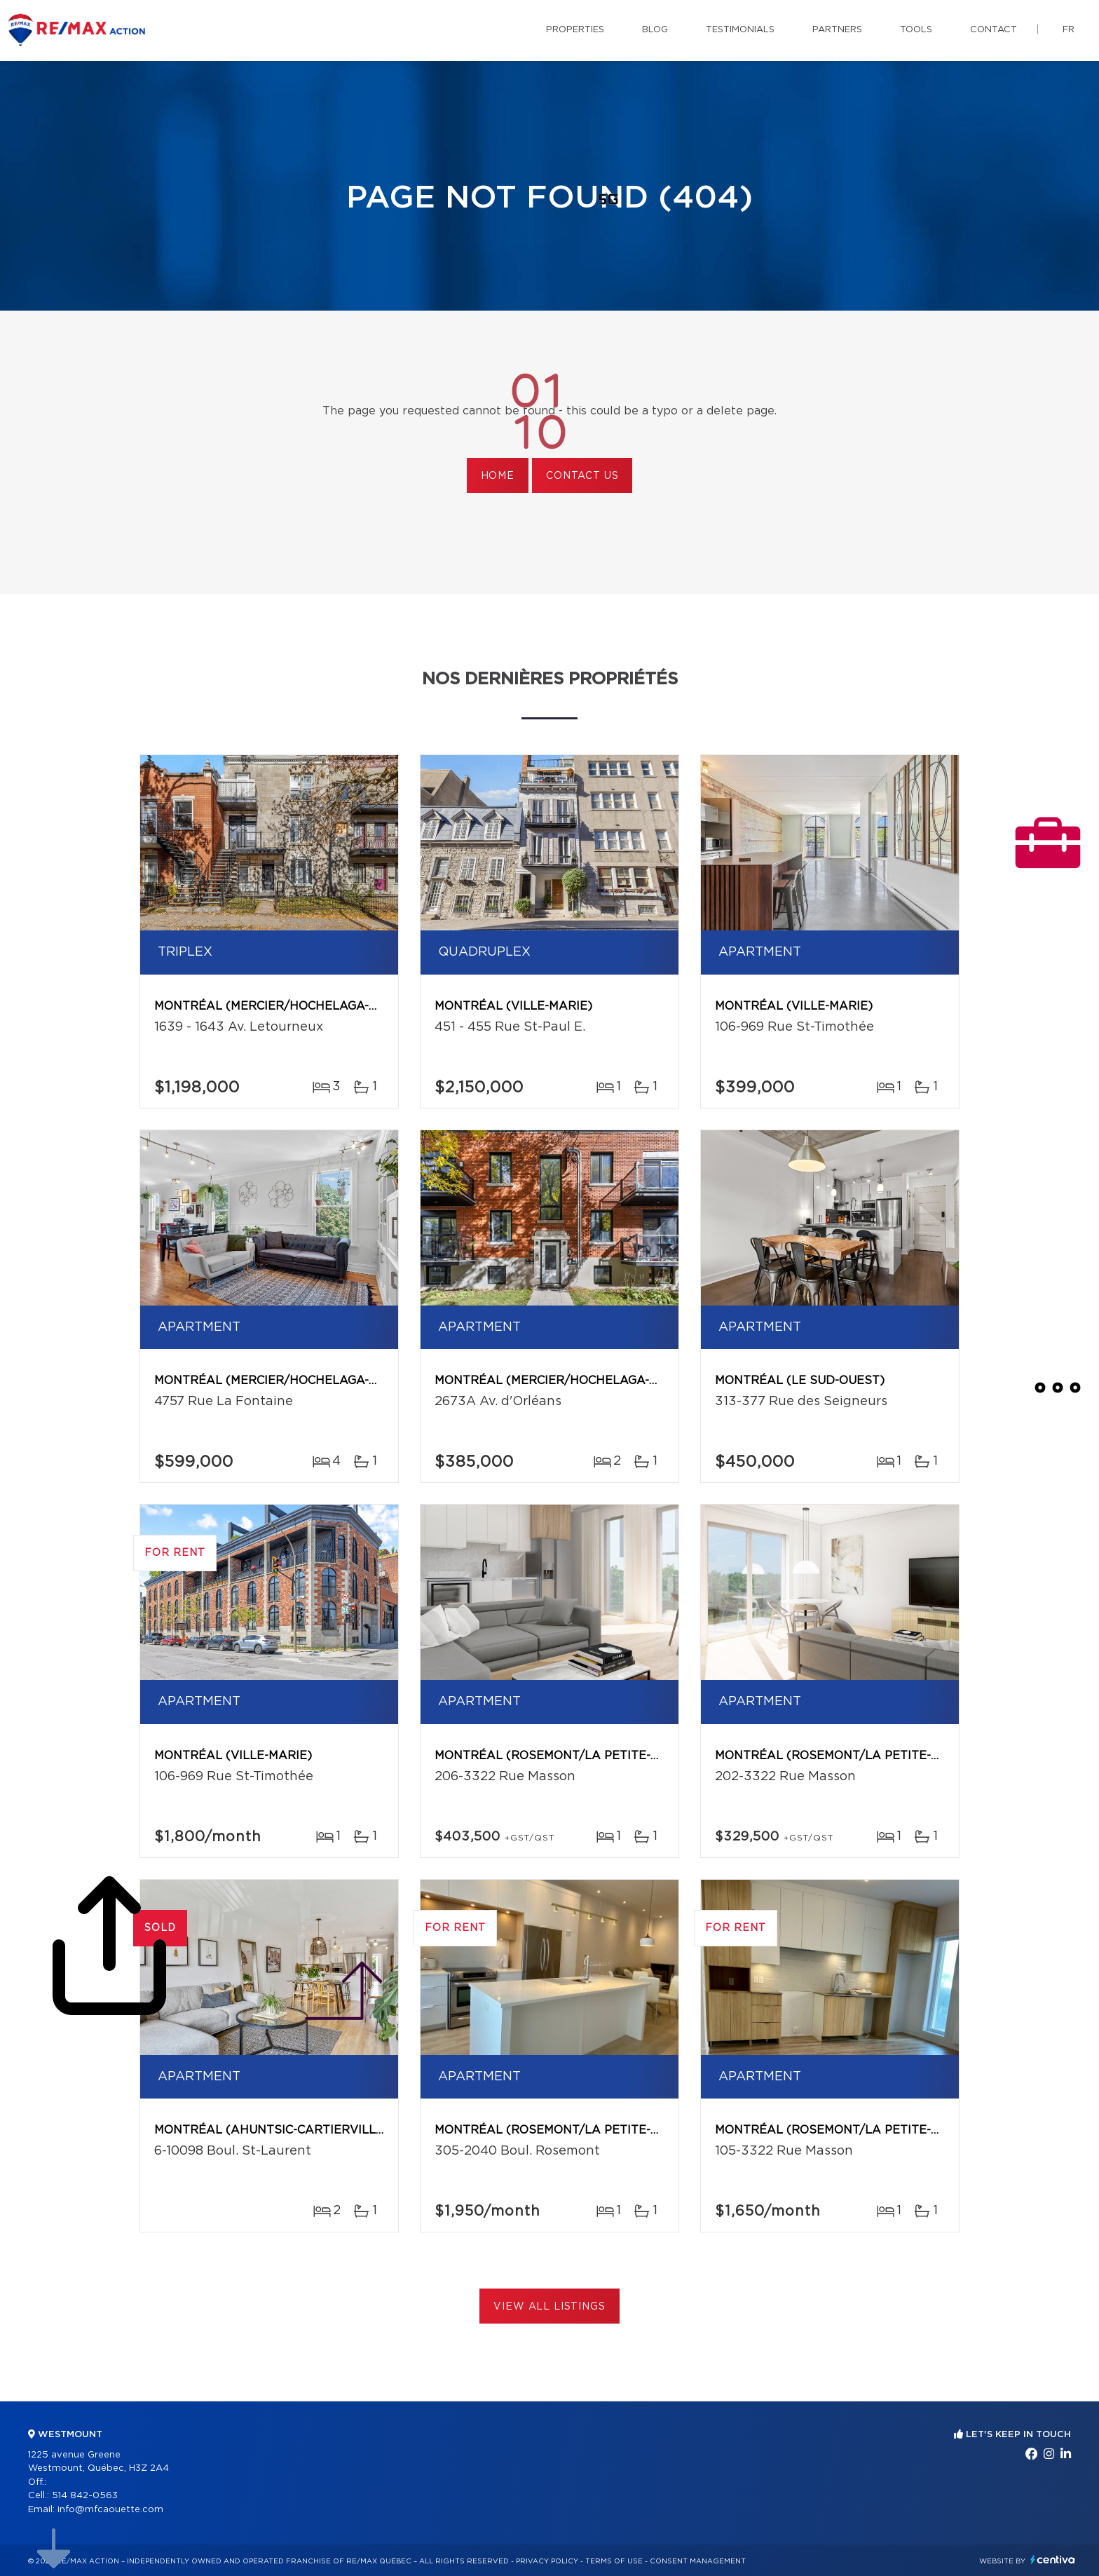 The image size is (1099, 2576). What do you see at coordinates (538, 411) in the screenshot?
I see `view or access binary/code data` at bounding box center [538, 411].